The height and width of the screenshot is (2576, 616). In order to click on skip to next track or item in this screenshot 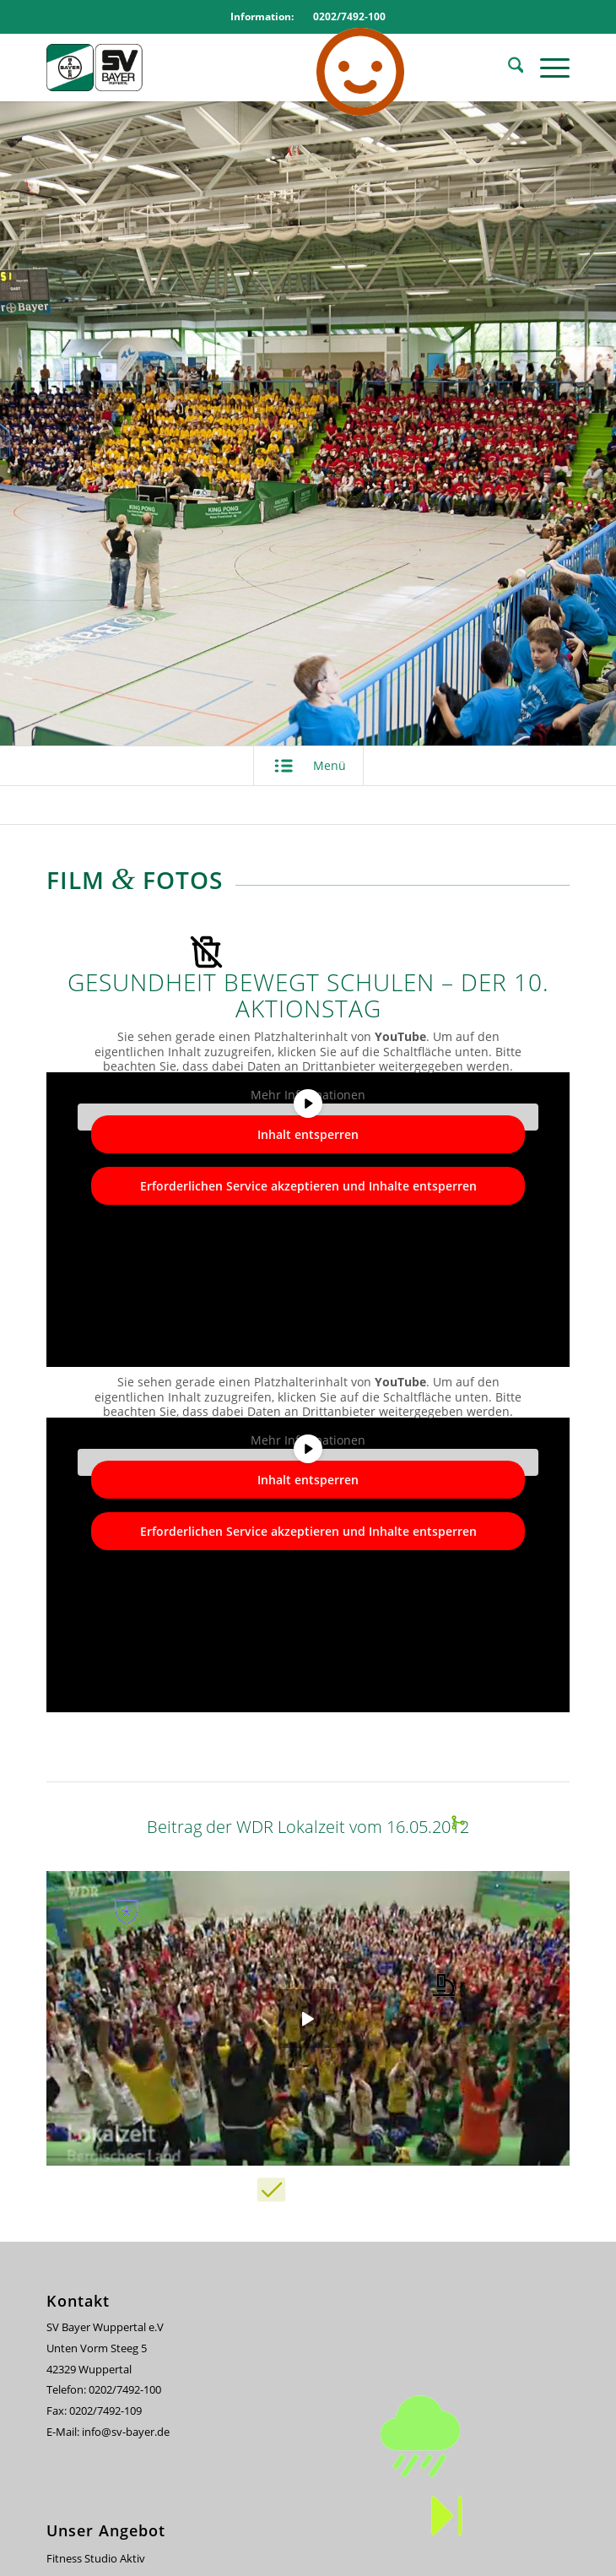, I will do `click(447, 2515)`.